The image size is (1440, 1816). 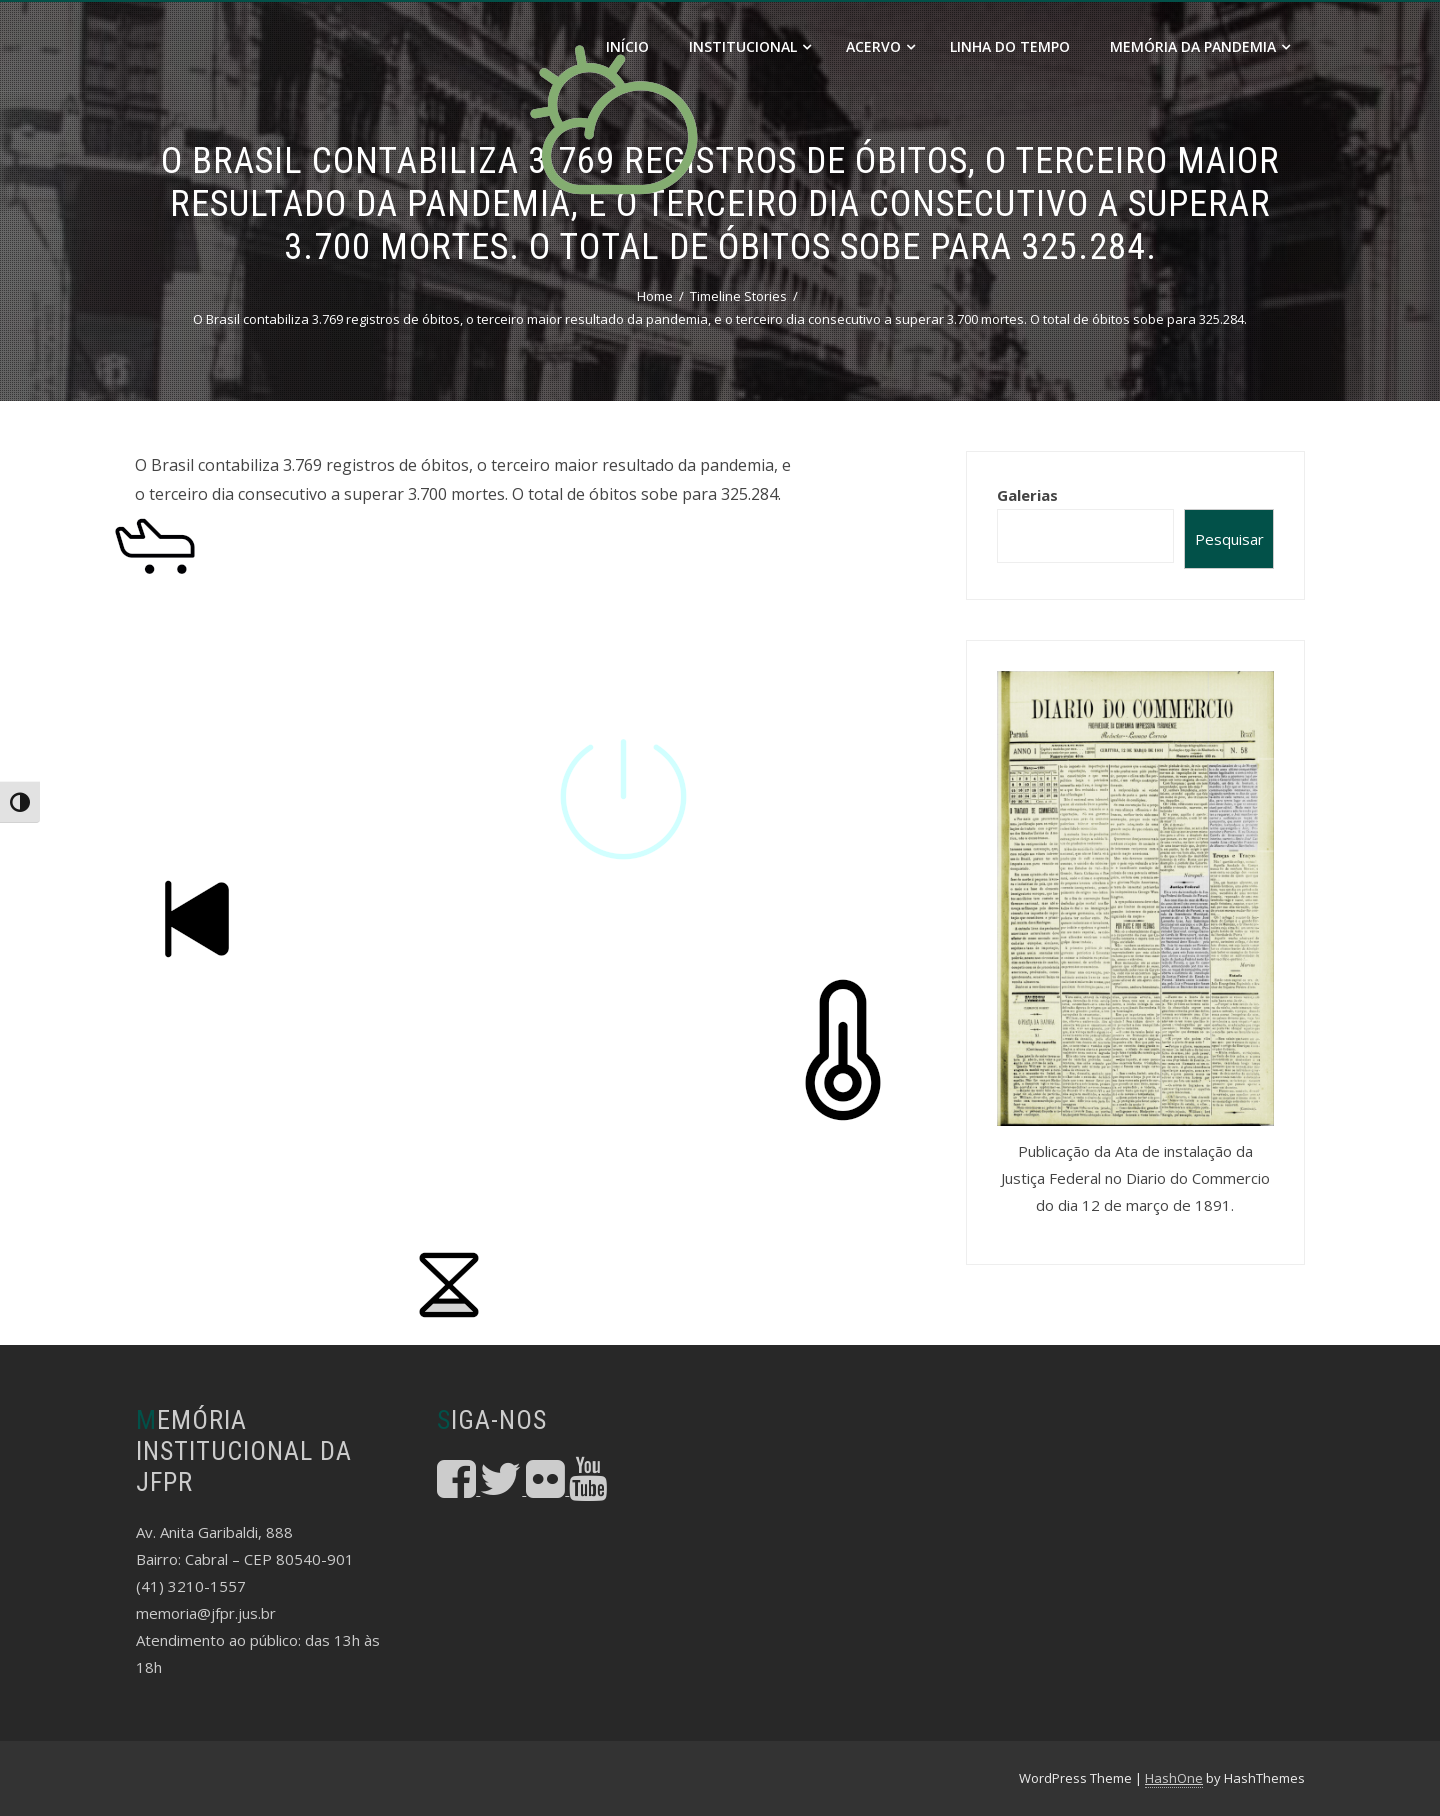 What do you see at coordinates (623, 796) in the screenshot?
I see `turn device on or off` at bounding box center [623, 796].